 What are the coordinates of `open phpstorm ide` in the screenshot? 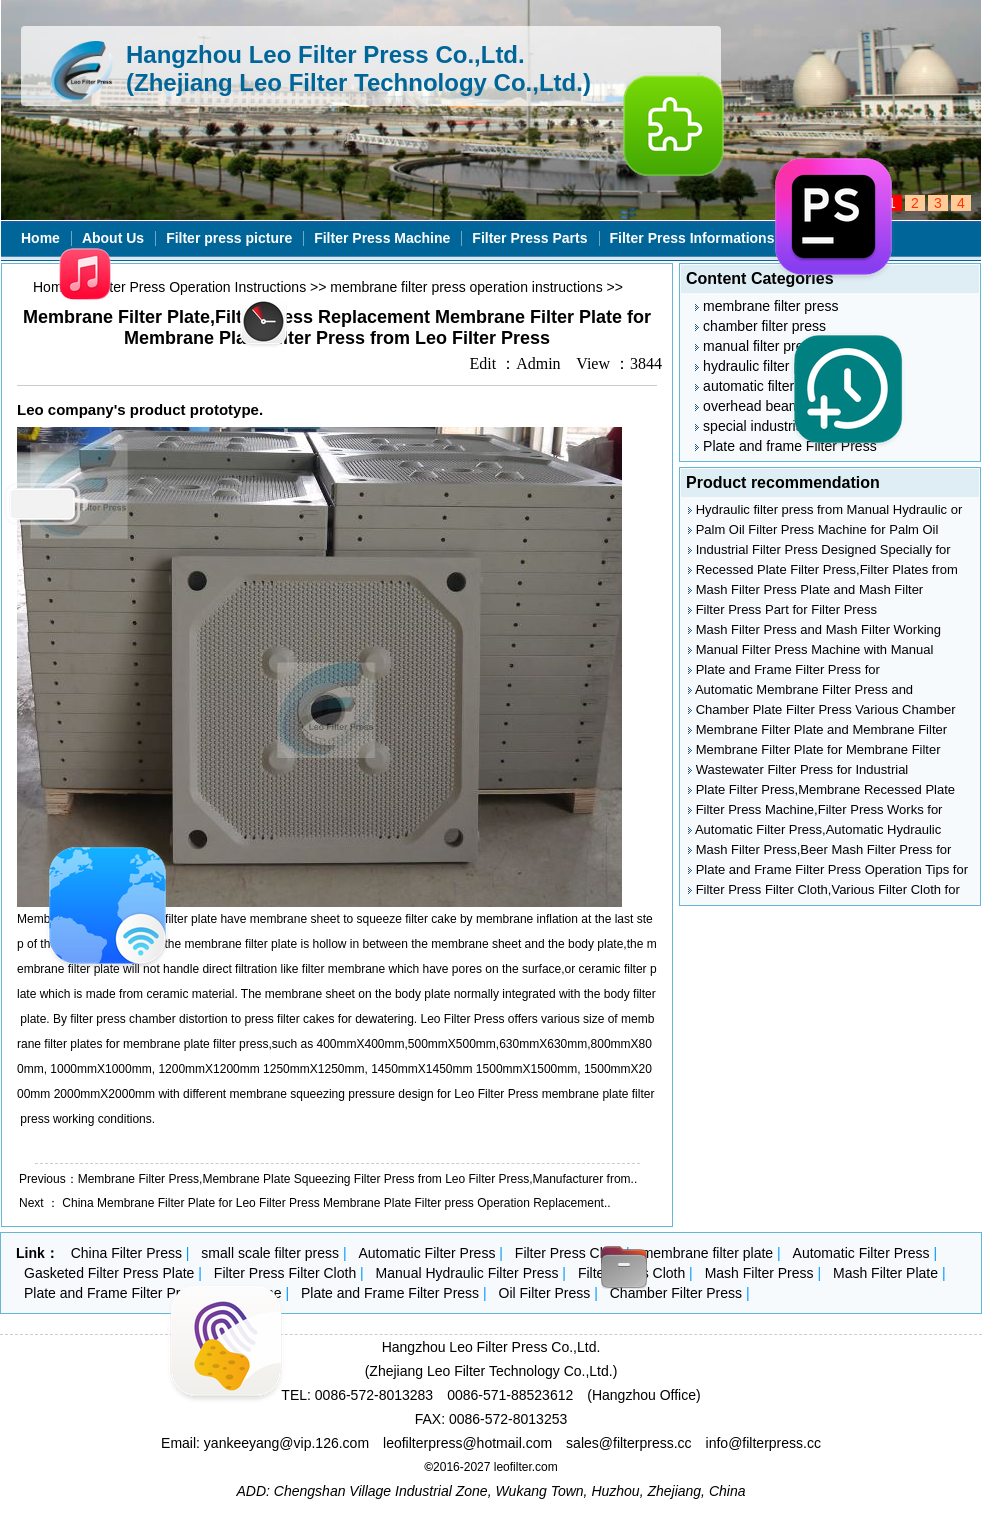 It's located at (833, 216).